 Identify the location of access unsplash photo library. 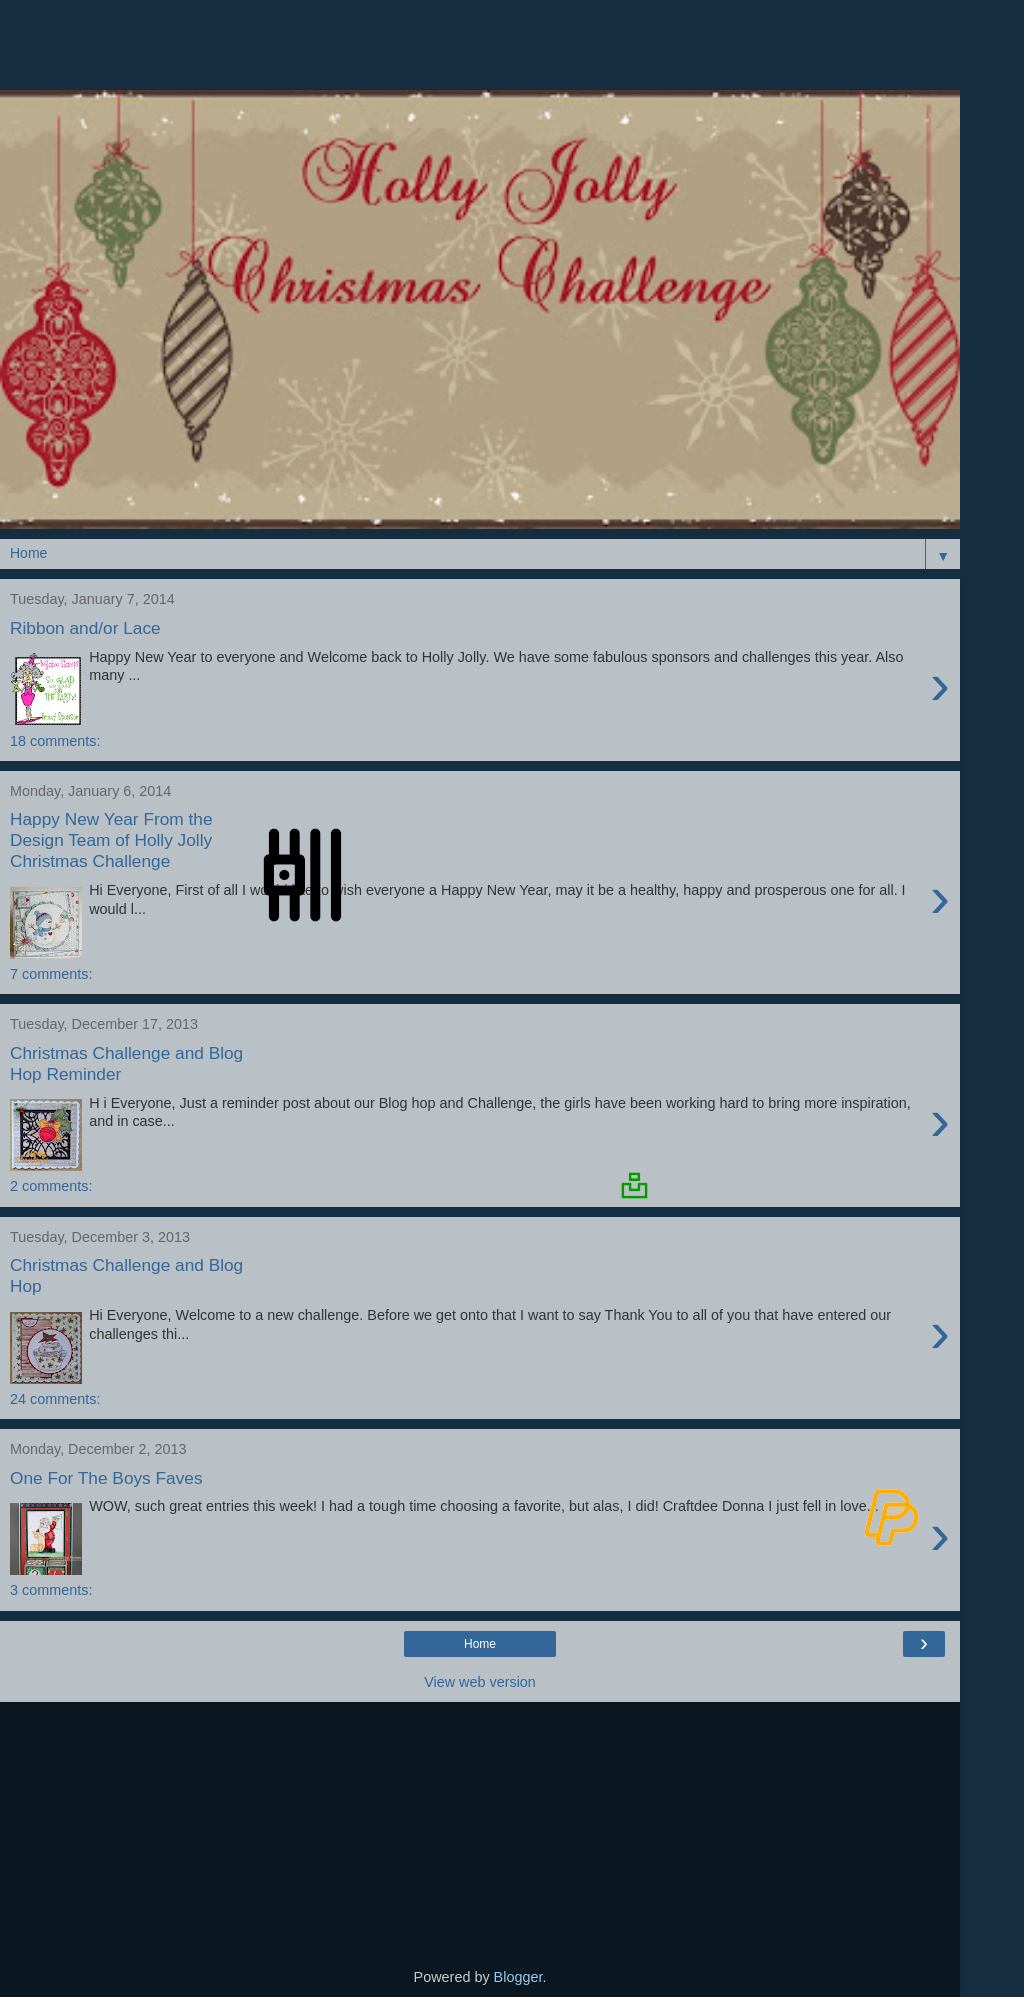
(634, 1185).